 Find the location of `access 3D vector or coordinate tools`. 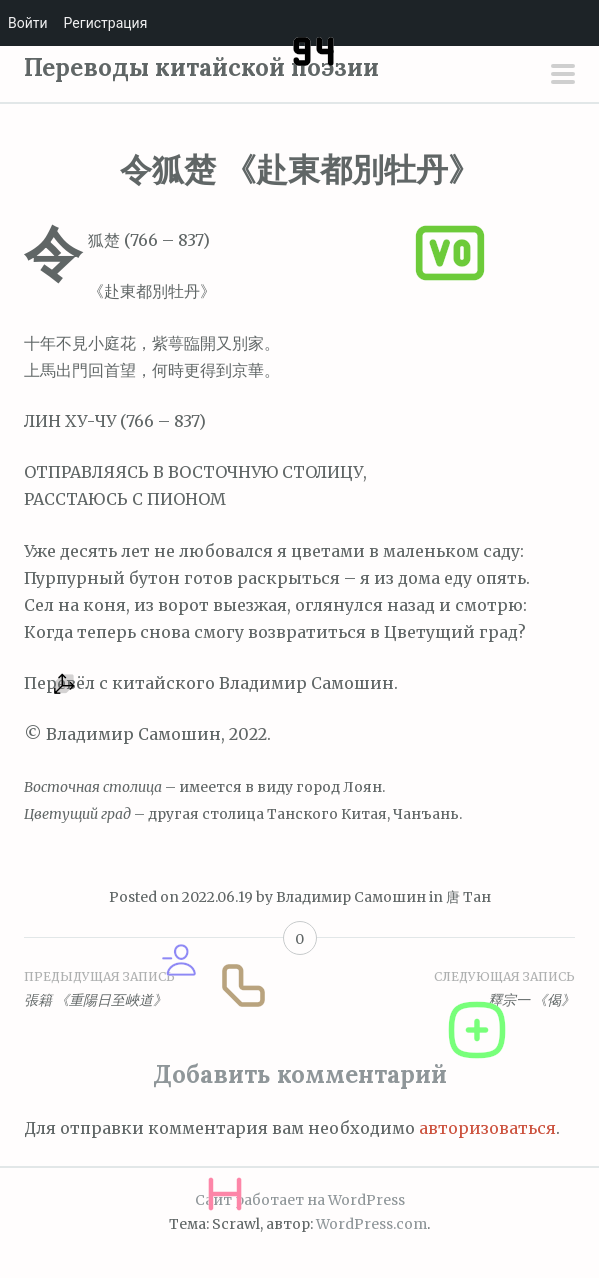

access 3D vector or coordinate tools is located at coordinates (63, 685).